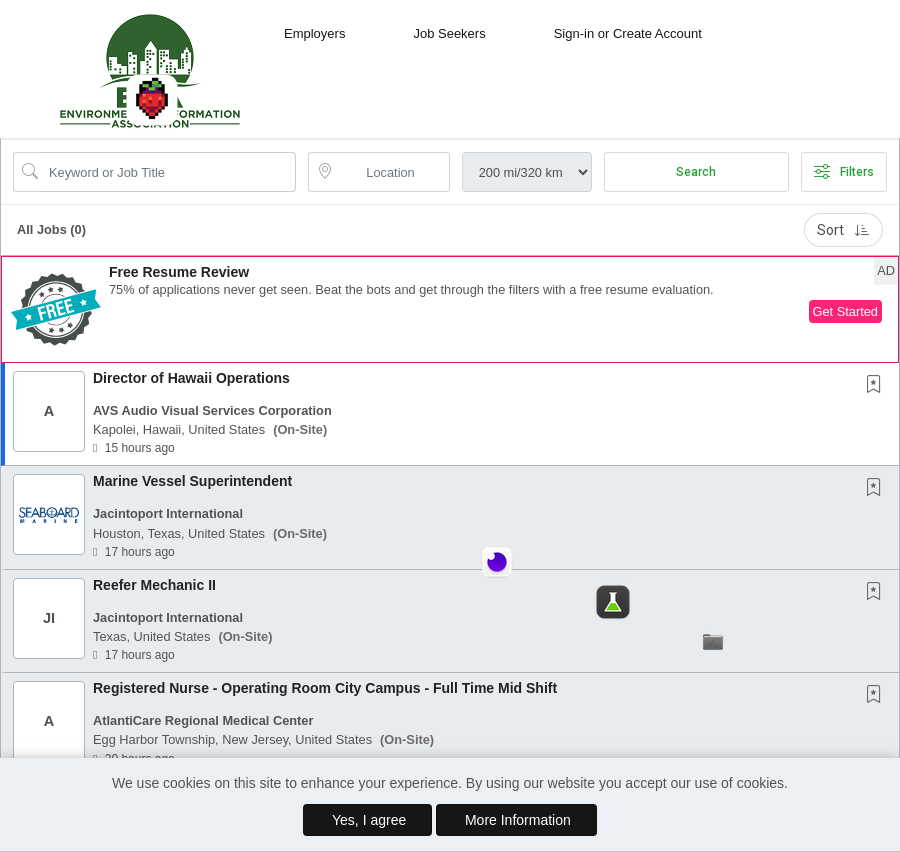  Describe the element at coordinates (713, 642) in the screenshot. I see `access the root directory` at that location.